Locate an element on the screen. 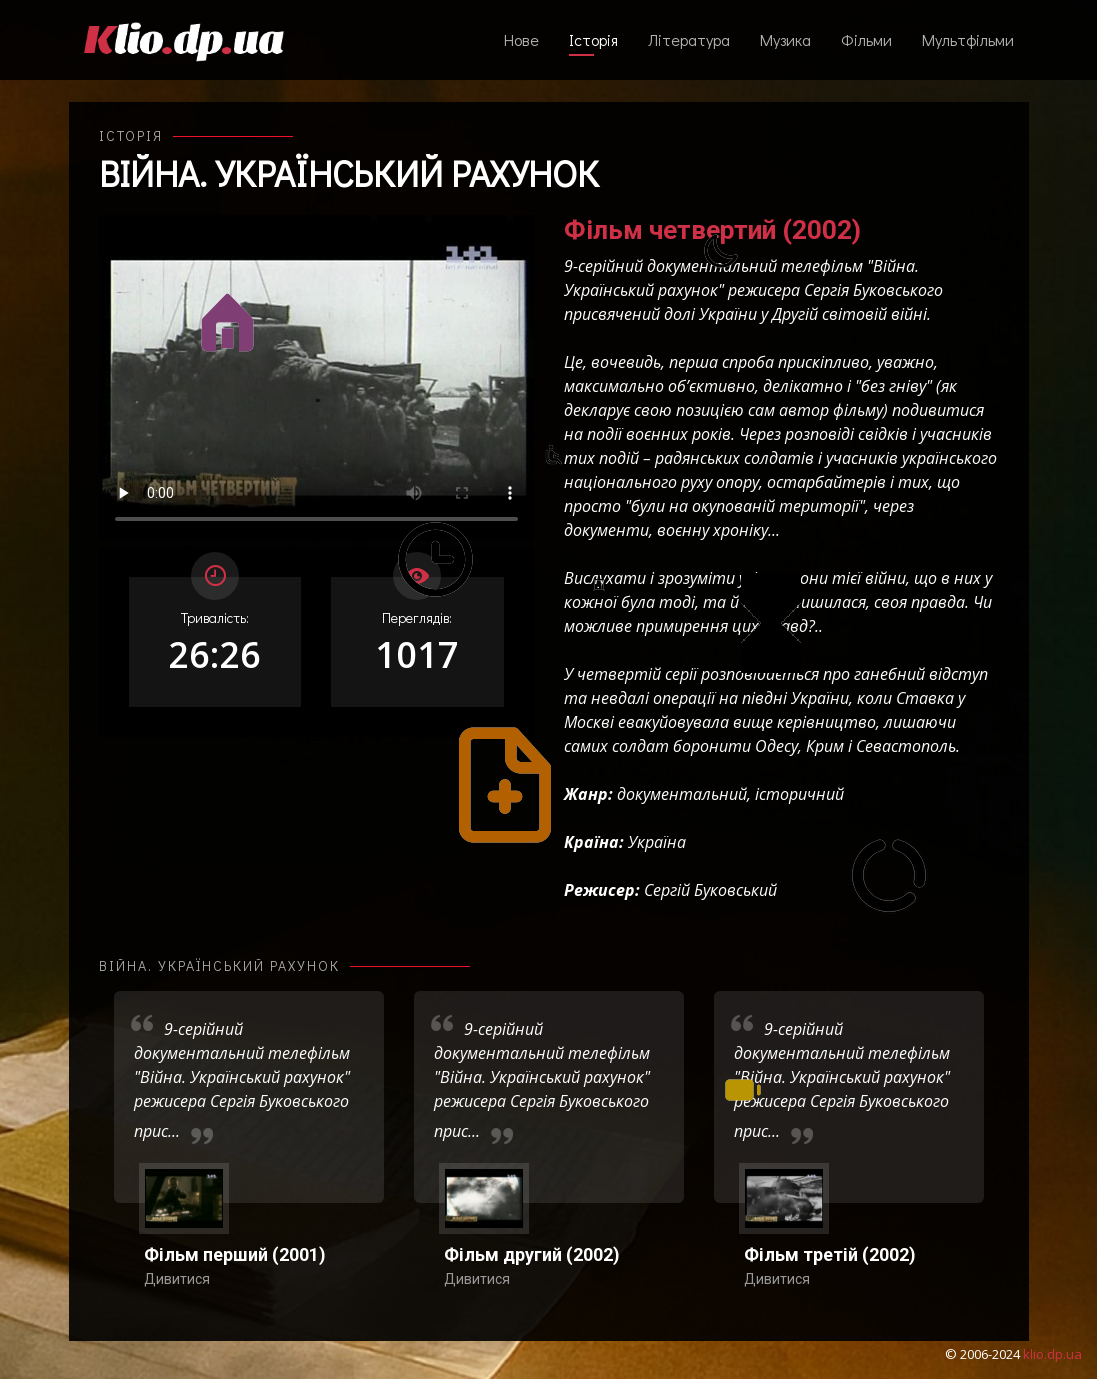 This screenshot has height=1379, width=1097. shows current battery level is located at coordinates (743, 1090).